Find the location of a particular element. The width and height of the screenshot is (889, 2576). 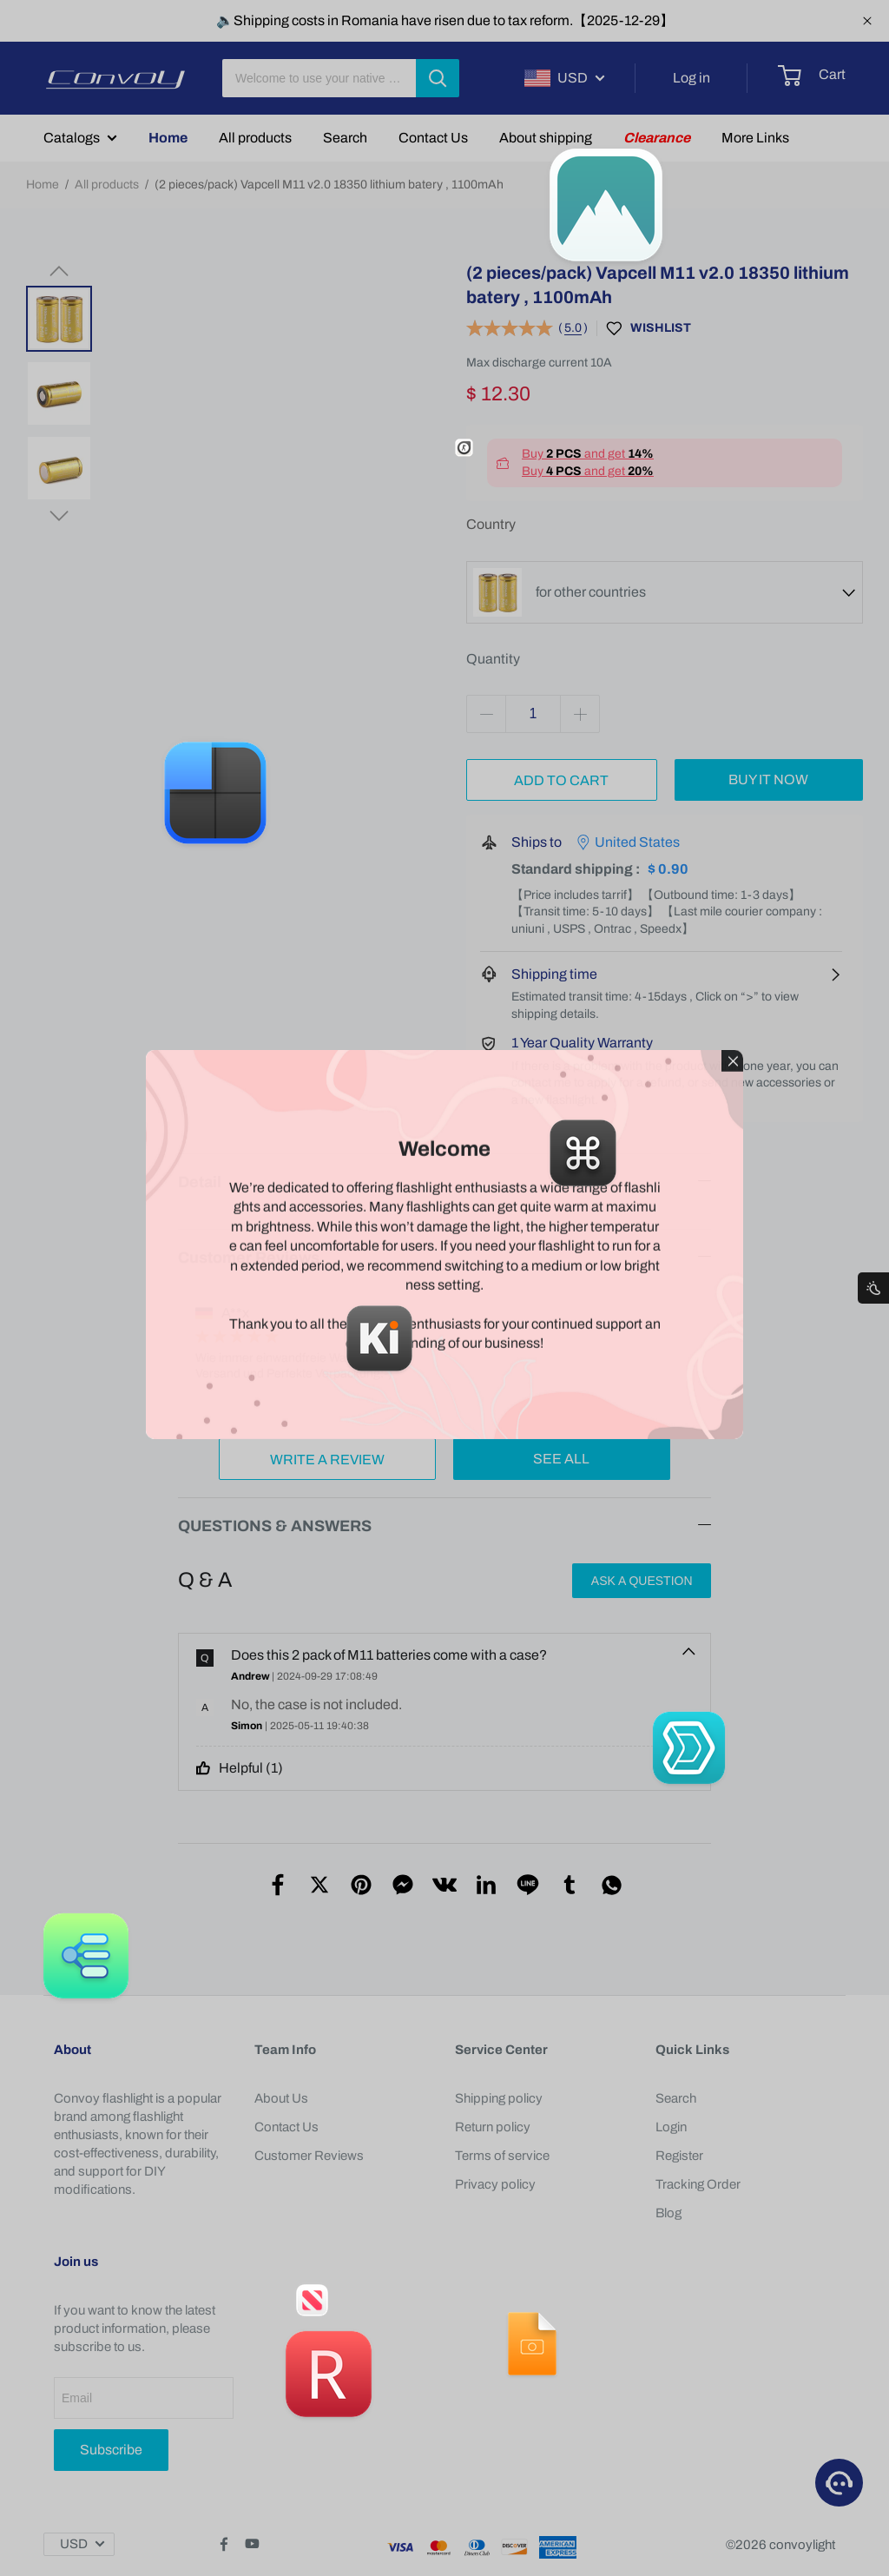

a sketchbook or graphics file is located at coordinates (532, 2345).